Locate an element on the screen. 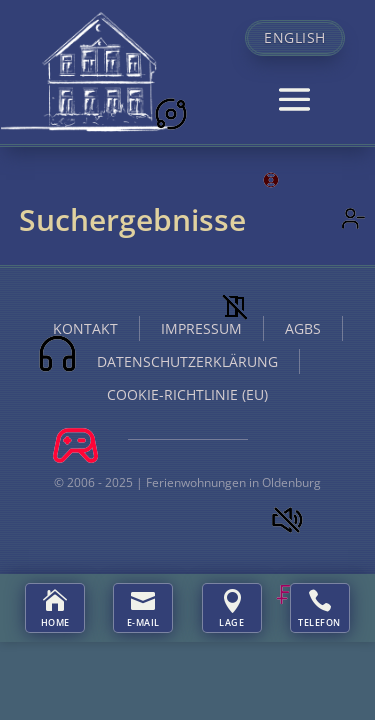  listen to audio or music is located at coordinates (57, 353).